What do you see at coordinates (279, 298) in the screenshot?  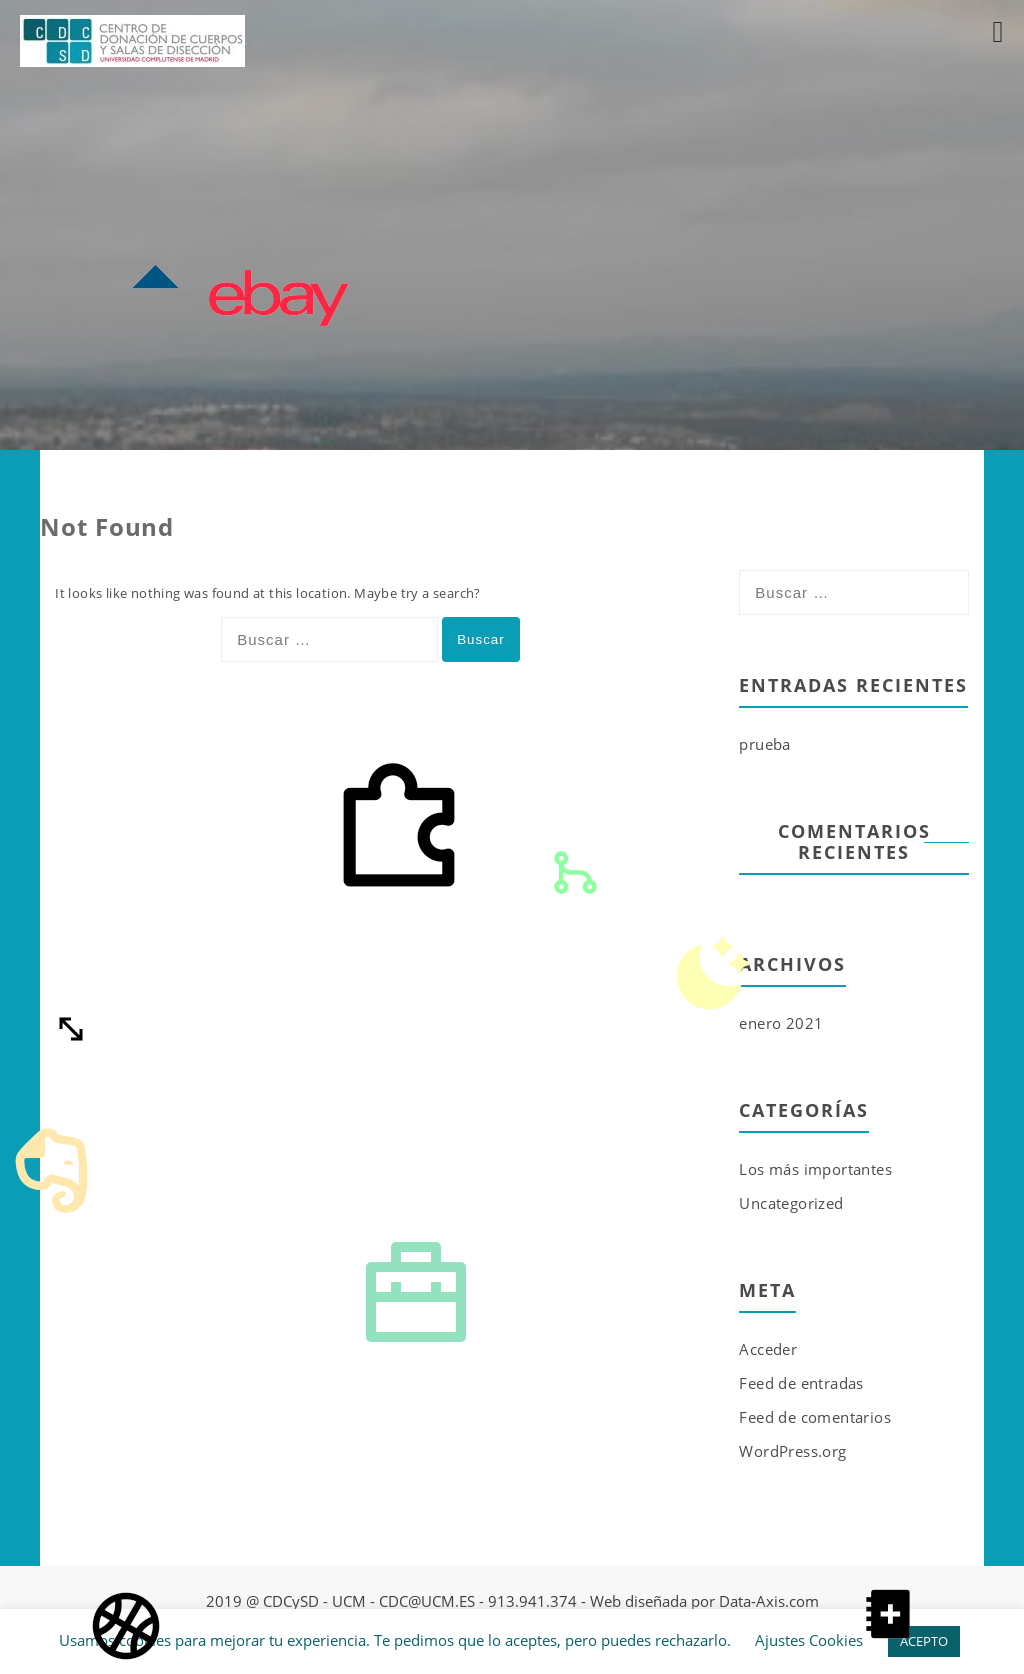 I see `open the ebay app or website` at bounding box center [279, 298].